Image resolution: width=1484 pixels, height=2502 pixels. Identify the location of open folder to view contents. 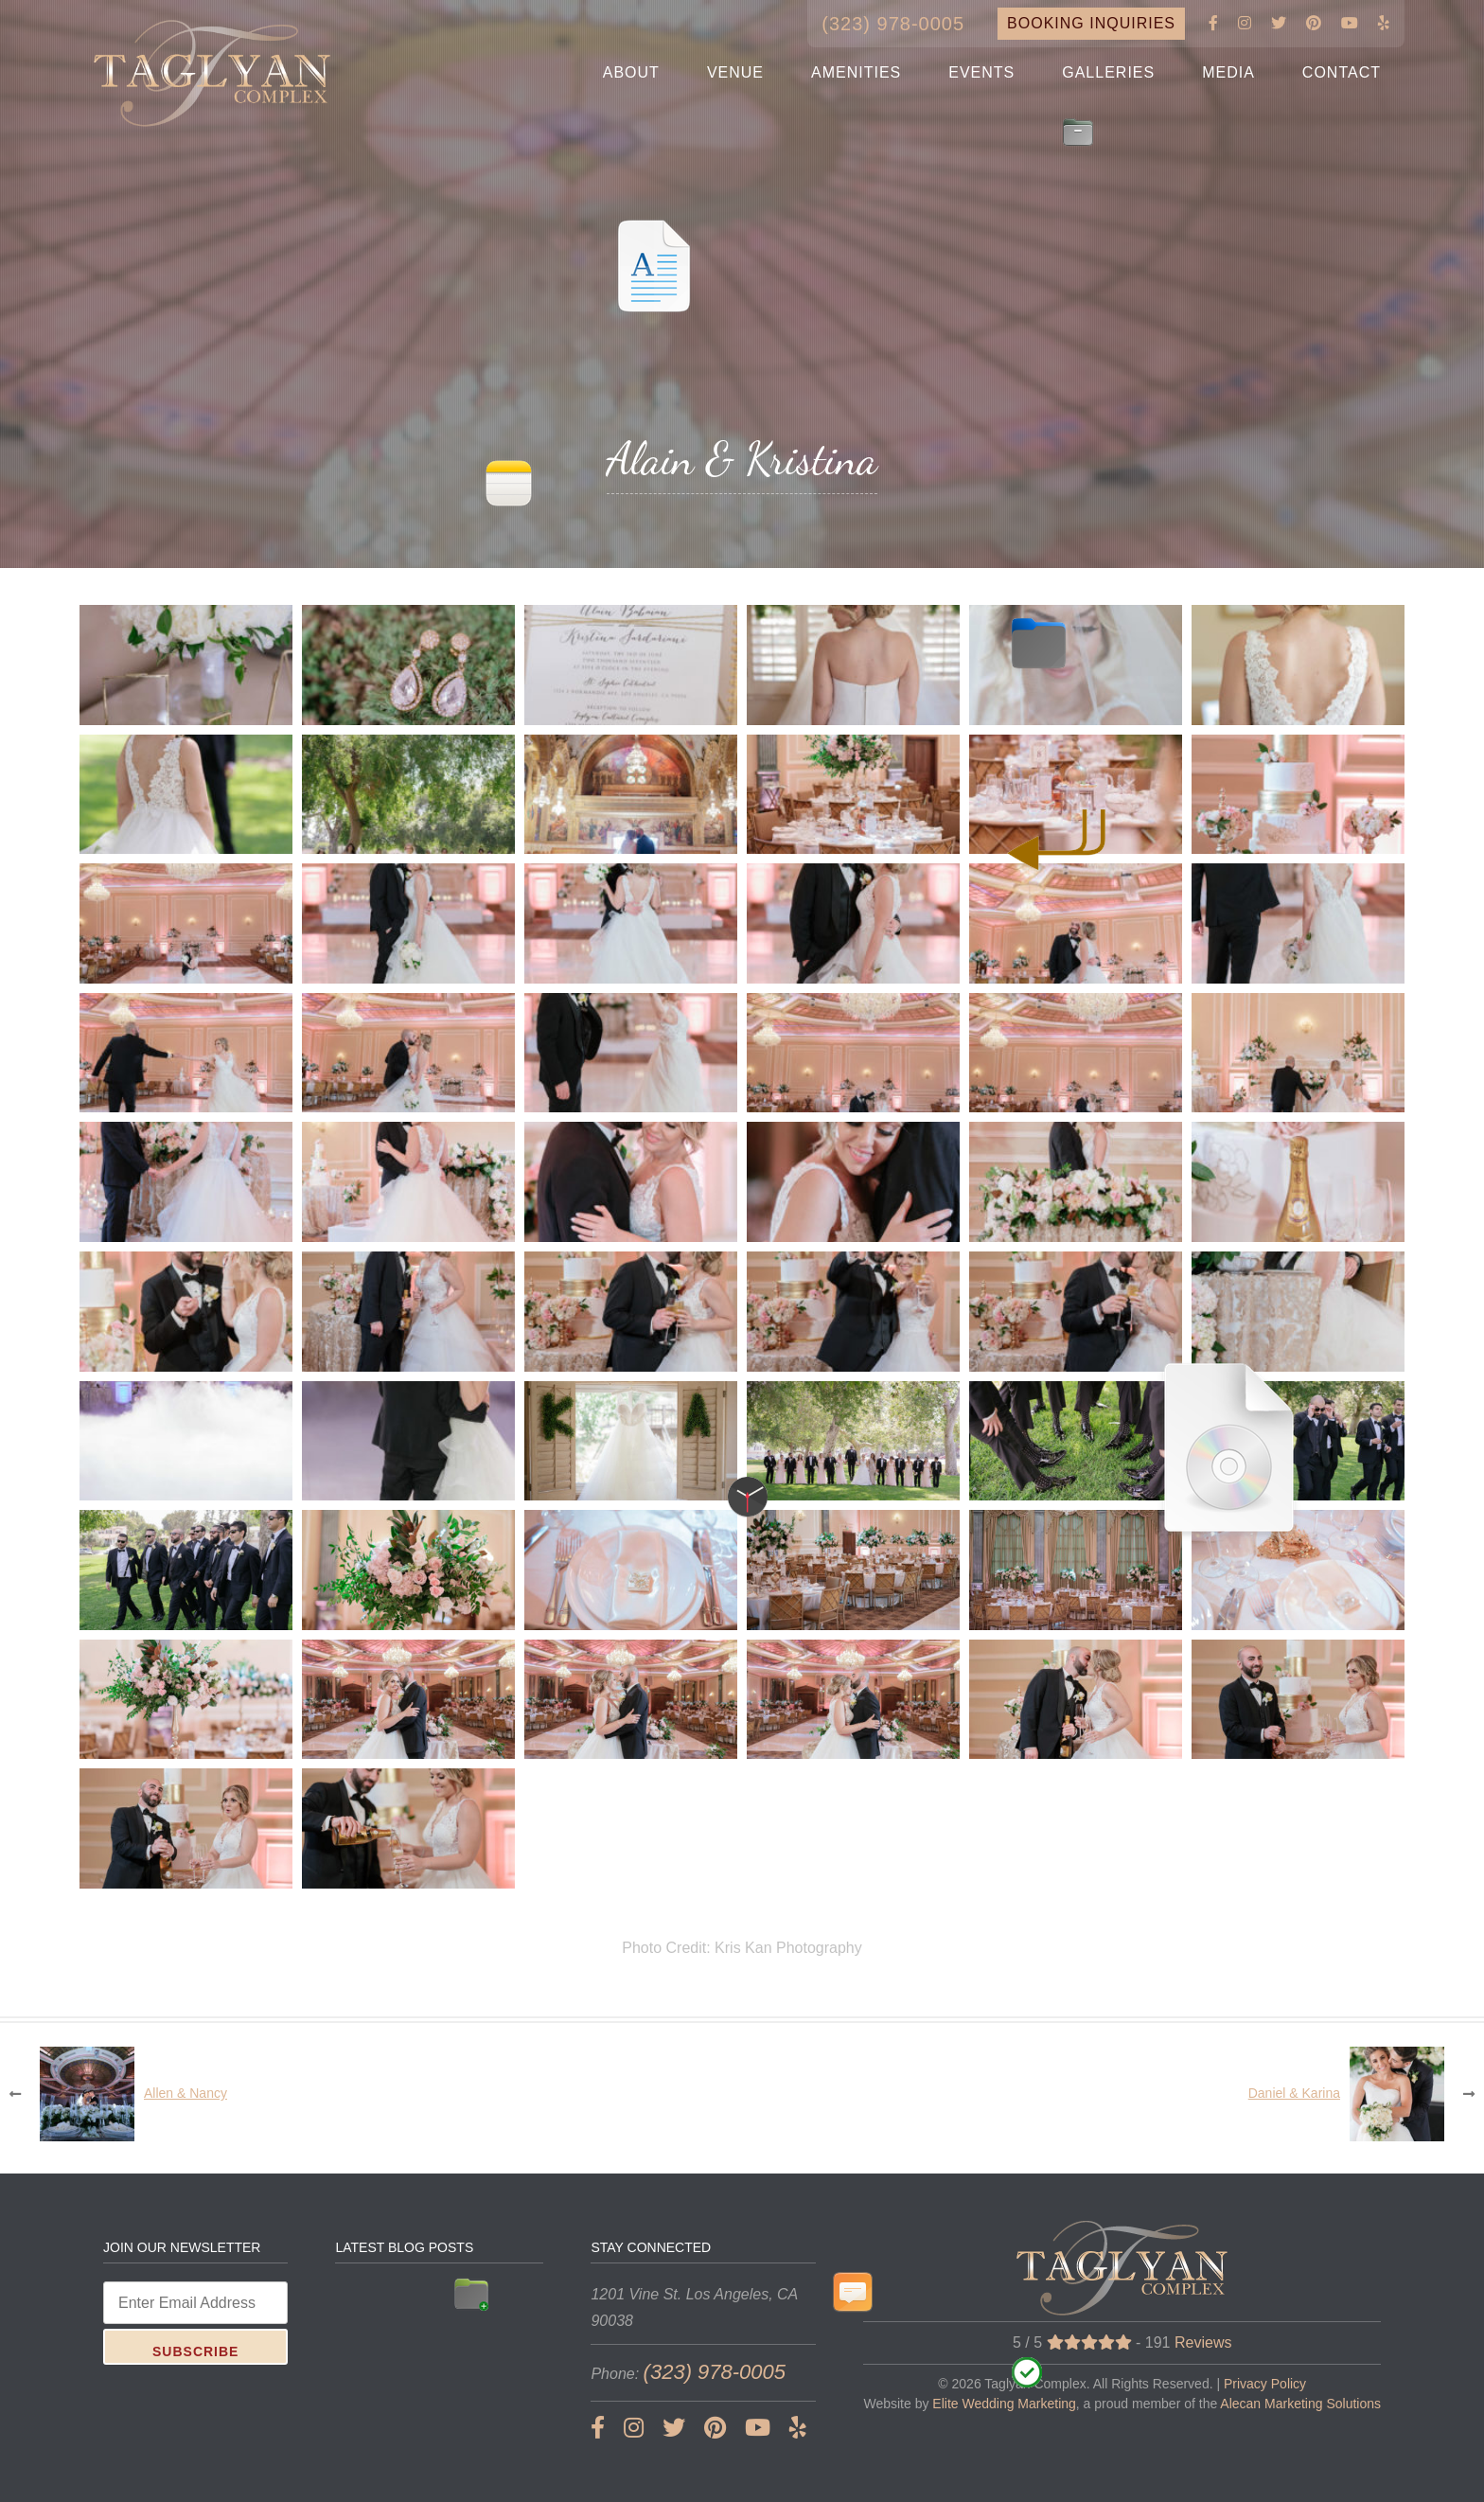
(1038, 643).